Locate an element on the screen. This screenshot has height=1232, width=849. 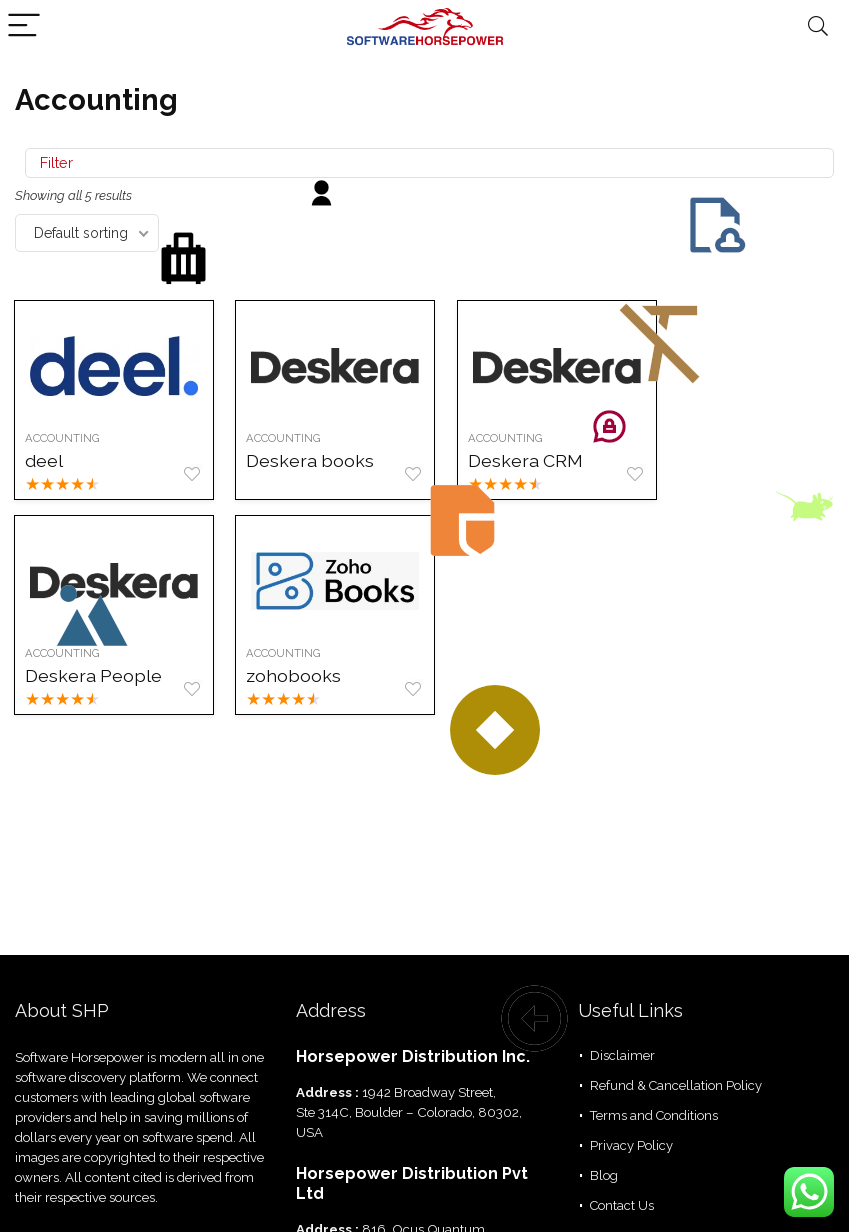
view copper coin balance or currency is located at coordinates (495, 730).